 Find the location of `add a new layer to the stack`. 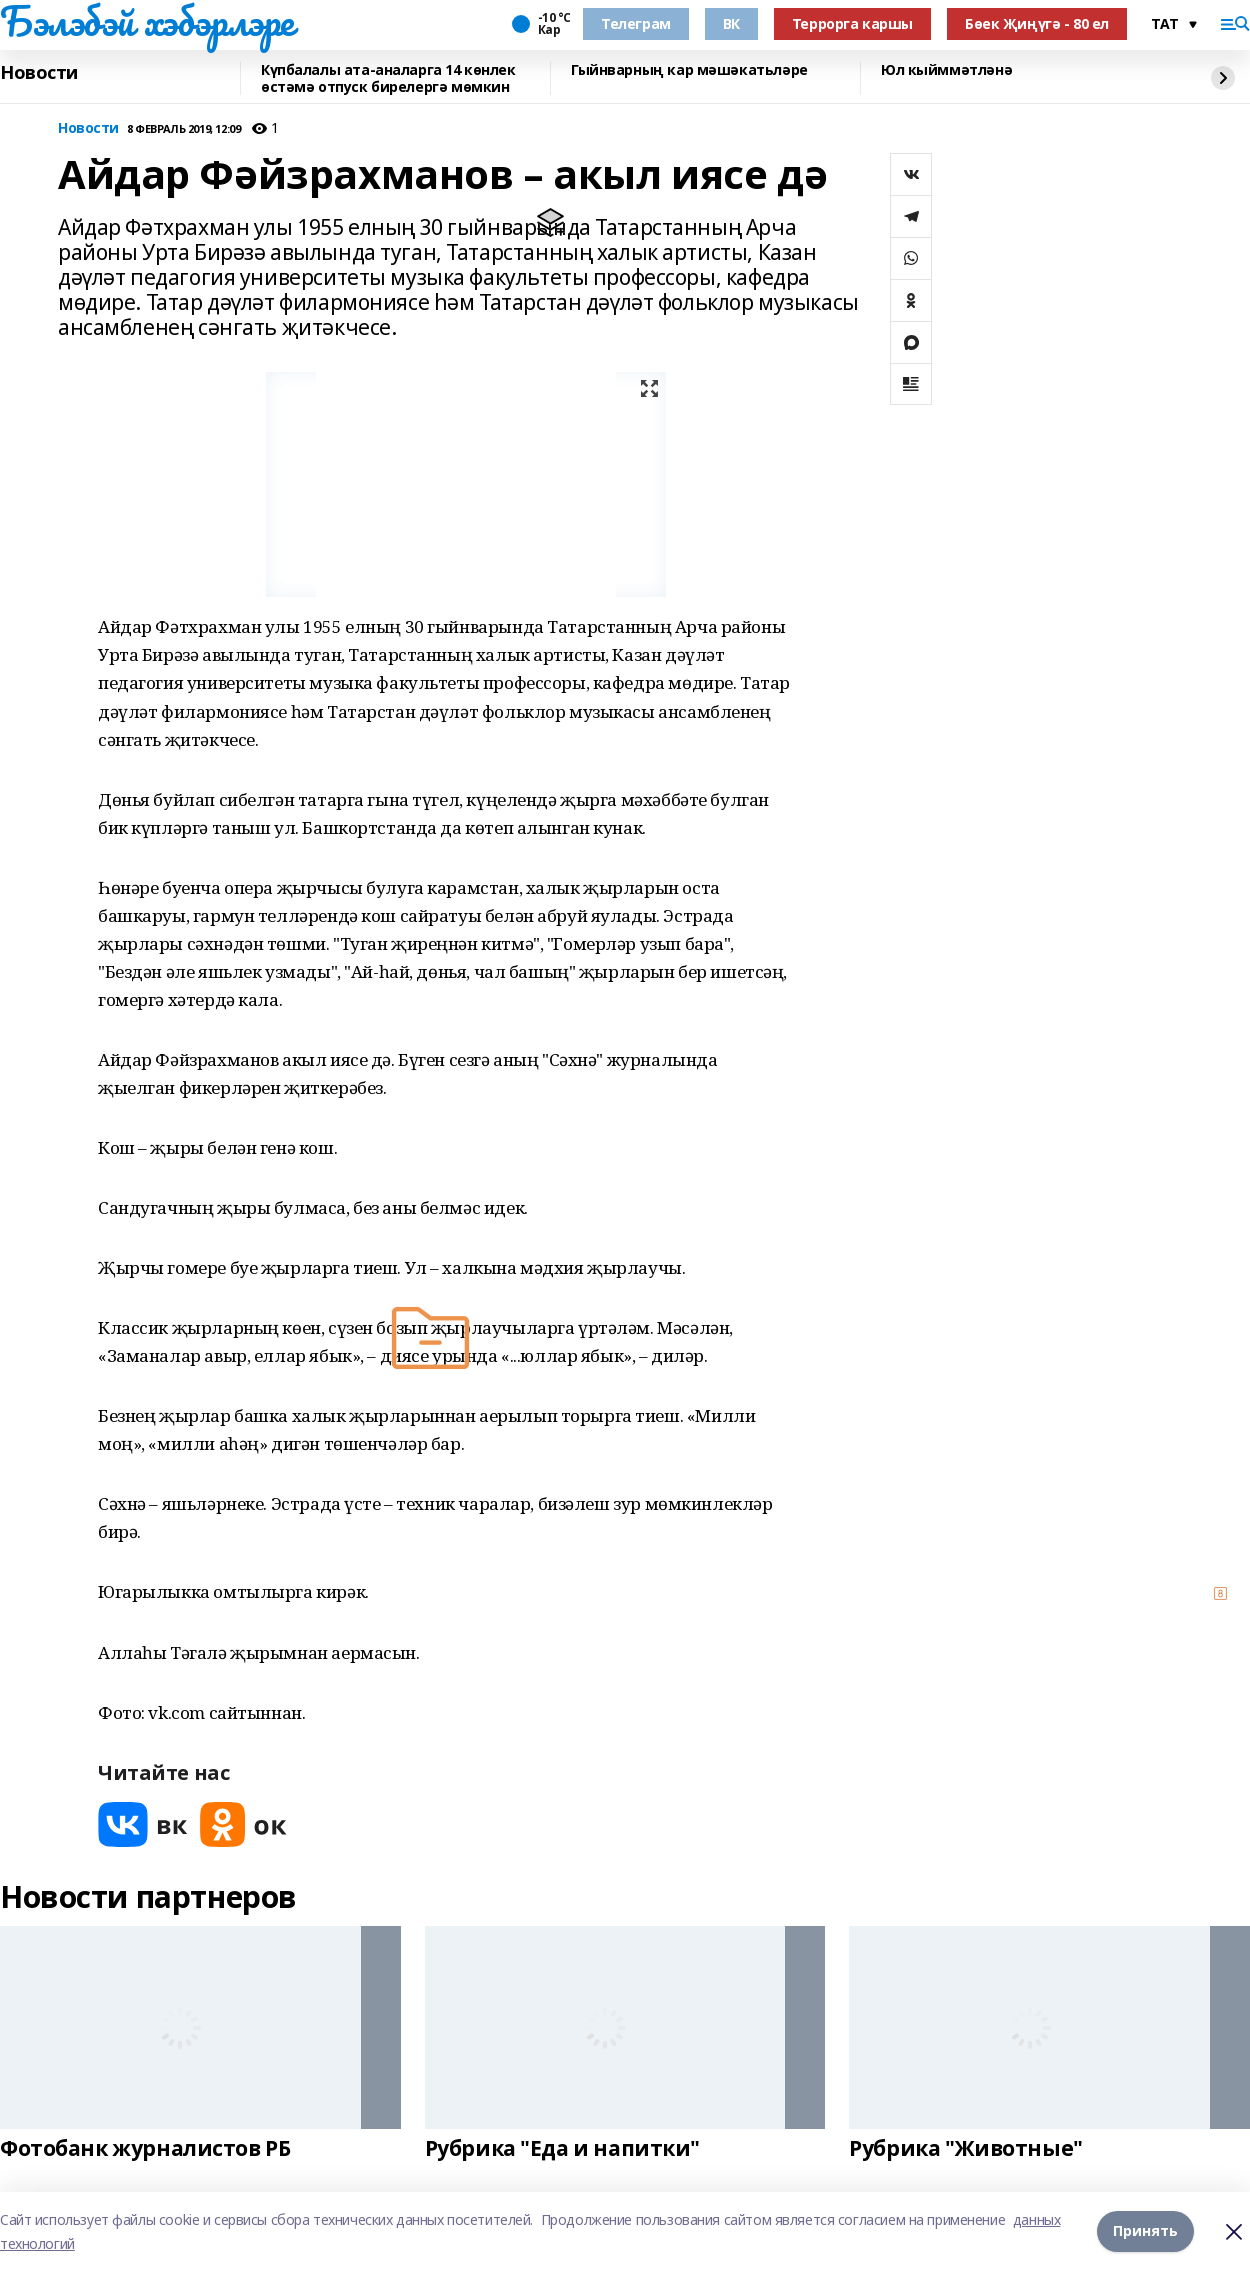

add a new layer to the stack is located at coordinates (550, 222).